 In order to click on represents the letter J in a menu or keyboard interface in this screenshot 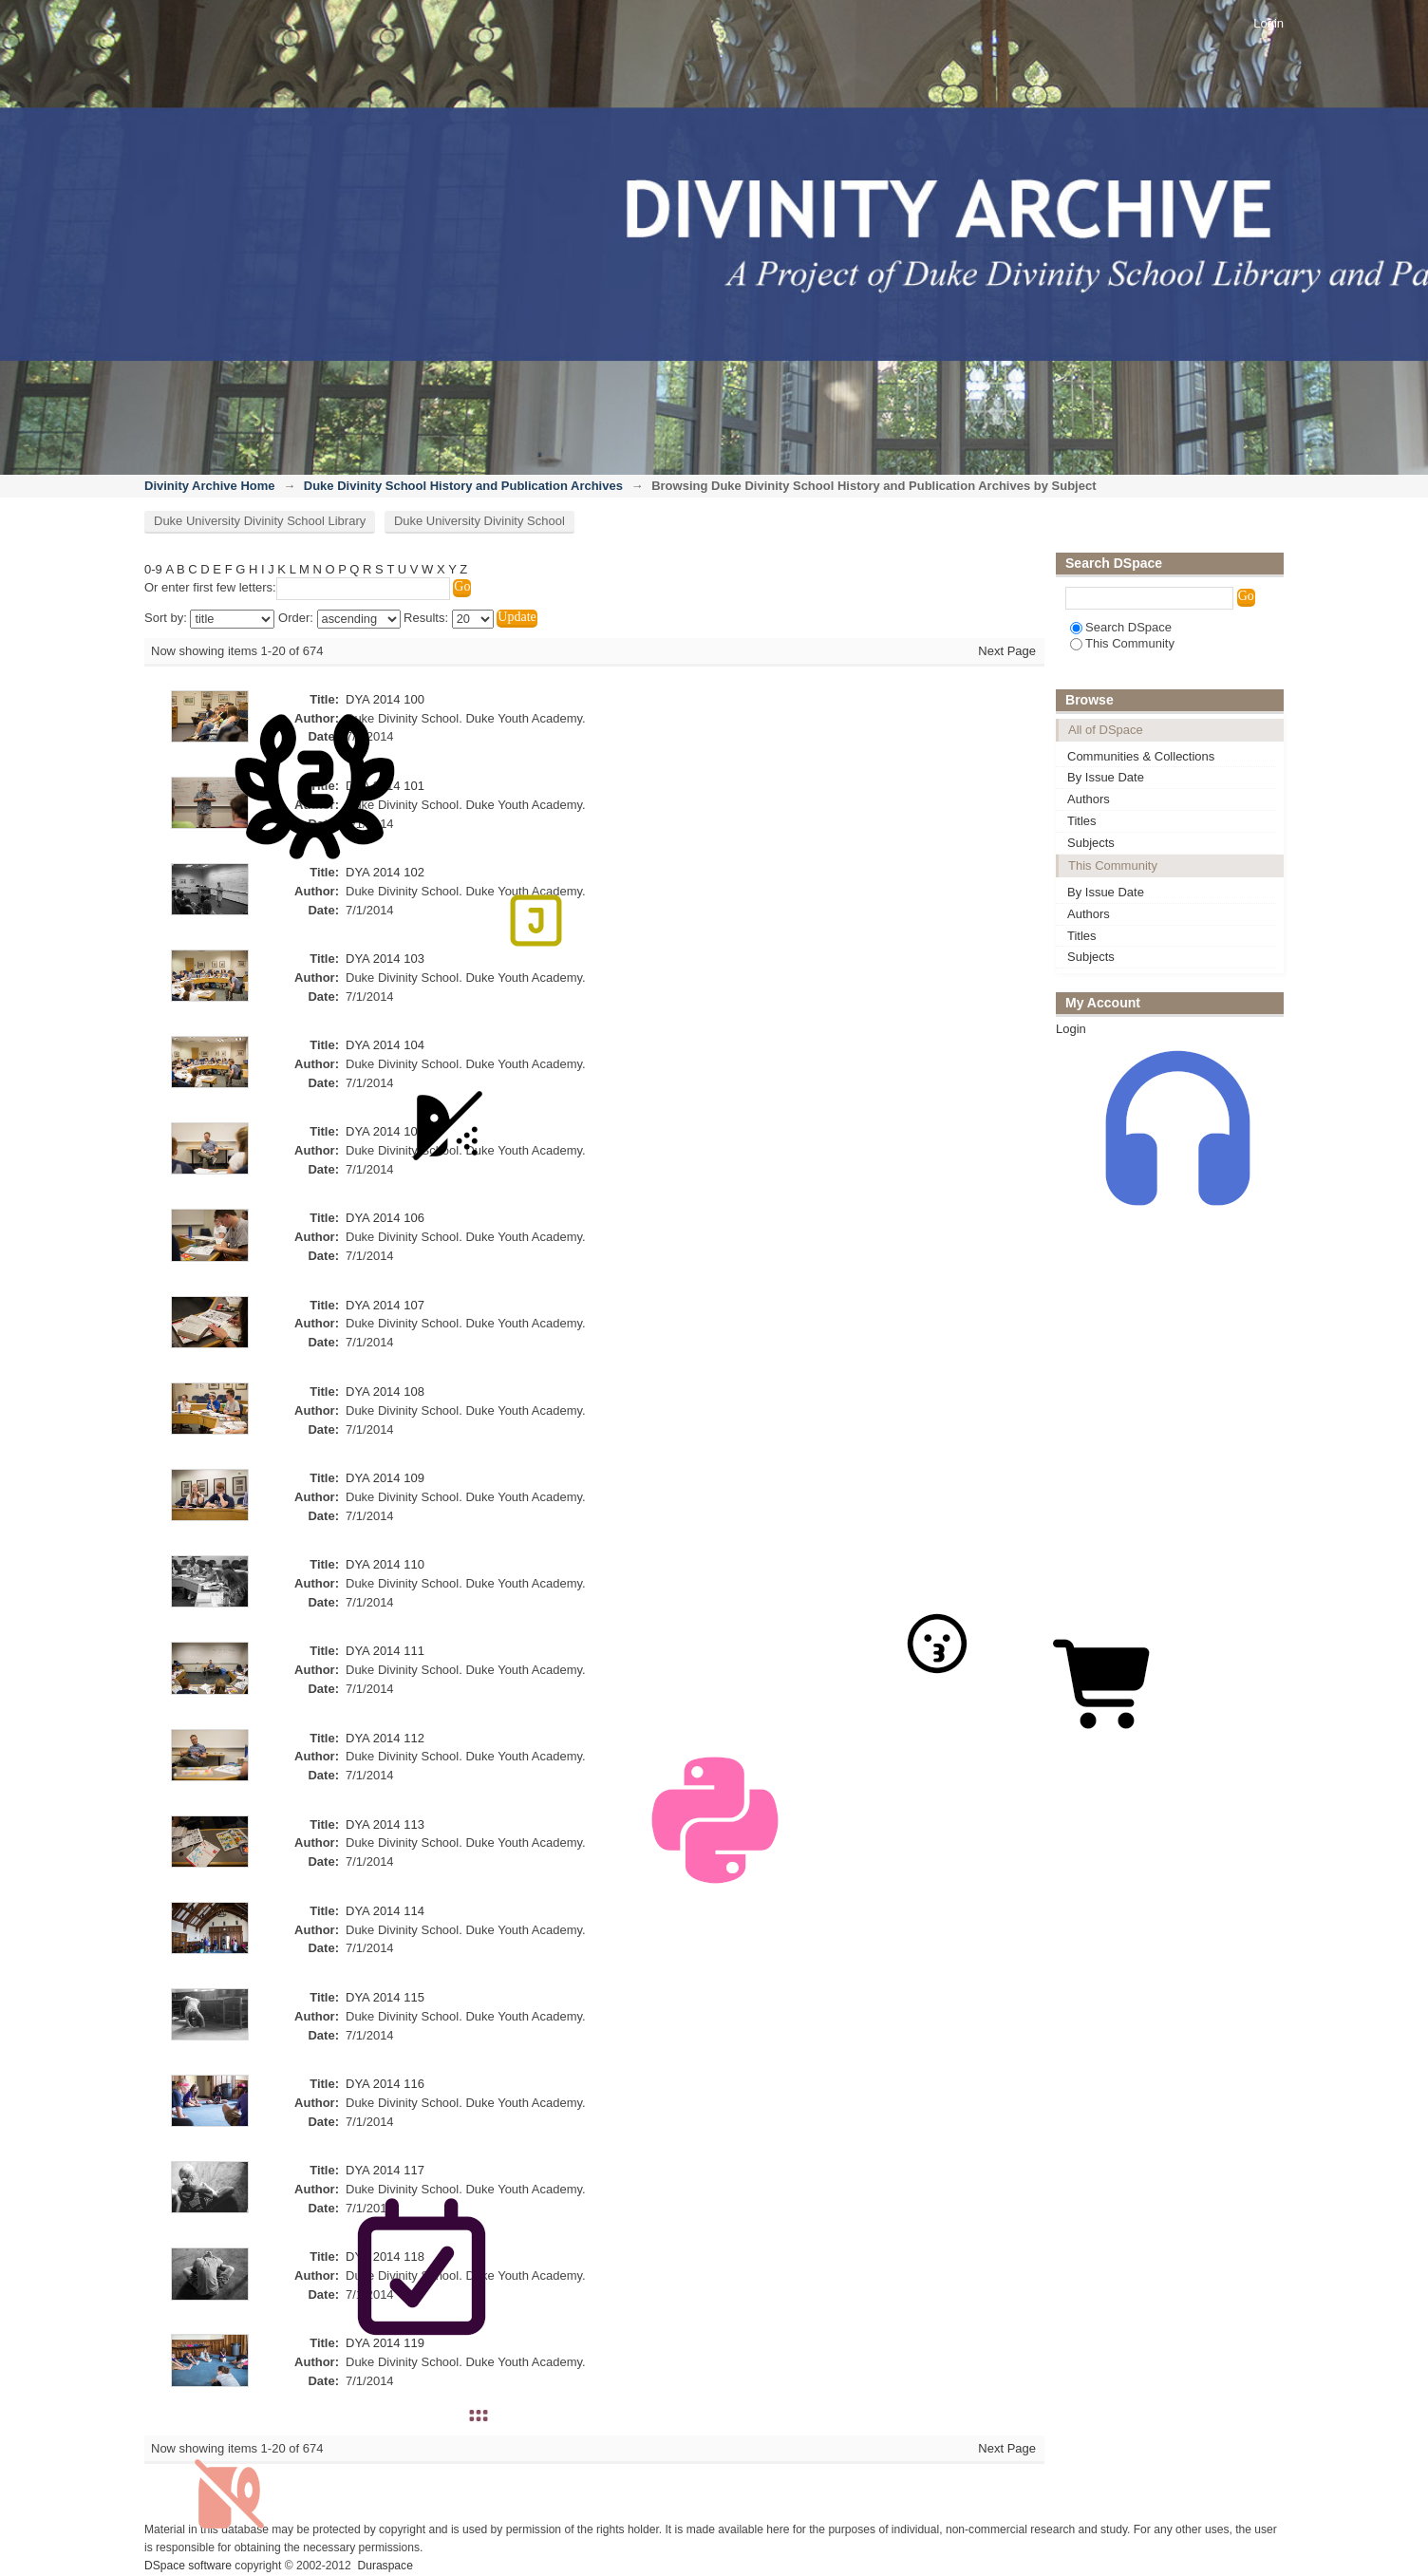, I will do `click(536, 920)`.